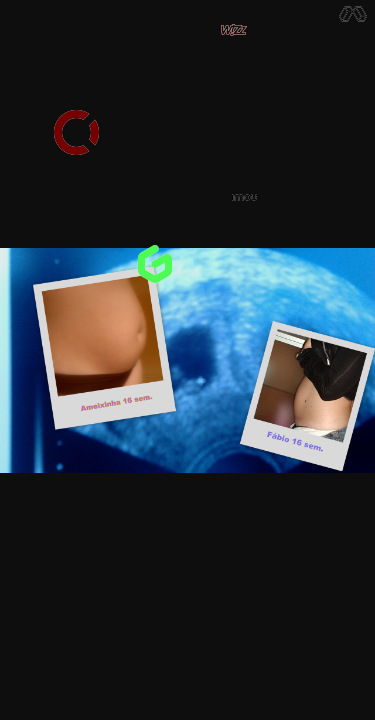 Image resolution: width=375 pixels, height=720 pixels. Describe the element at coordinates (76, 132) in the screenshot. I see `visit open collective profile or page` at that location.